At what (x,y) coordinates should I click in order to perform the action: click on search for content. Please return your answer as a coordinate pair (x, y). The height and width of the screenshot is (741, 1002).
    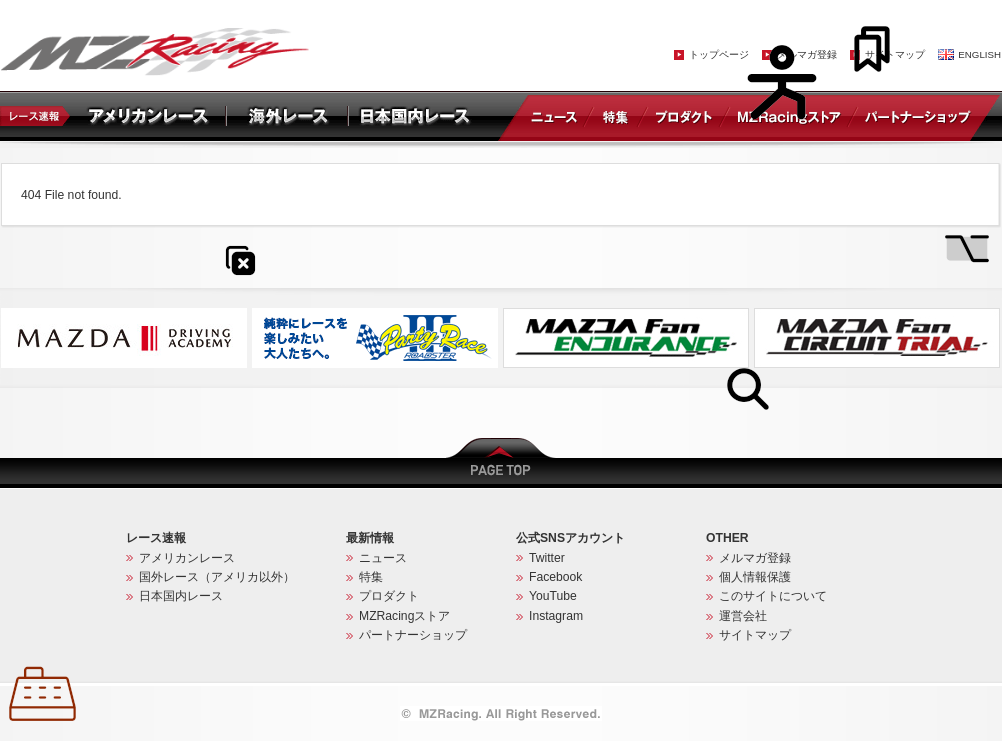
    Looking at the image, I should click on (748, 389).